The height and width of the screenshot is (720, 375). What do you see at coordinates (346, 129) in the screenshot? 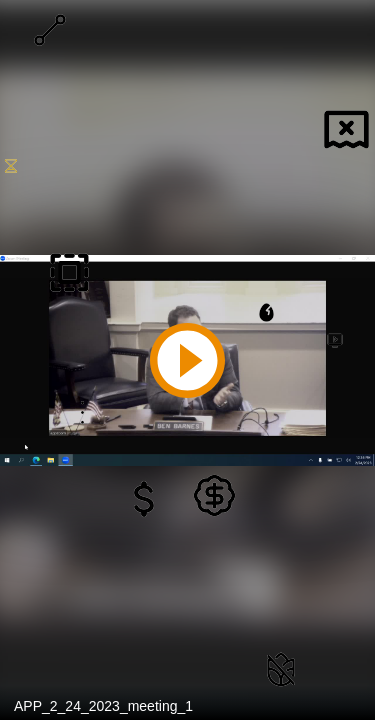
I see `cancel or void a receipt` at bounding box center [346, 129].